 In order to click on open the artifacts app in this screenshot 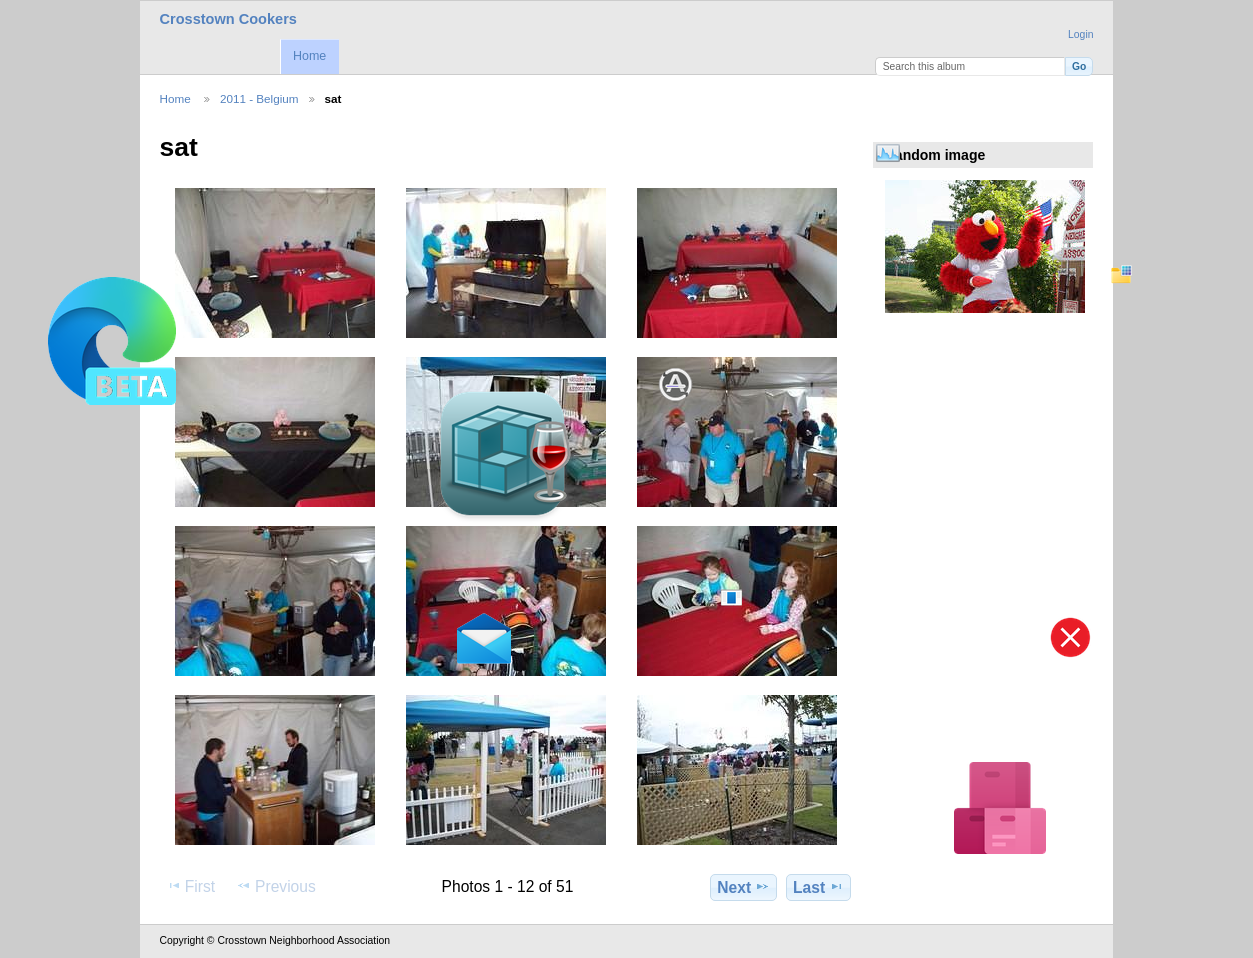, I will do `click(1000, 808)`.